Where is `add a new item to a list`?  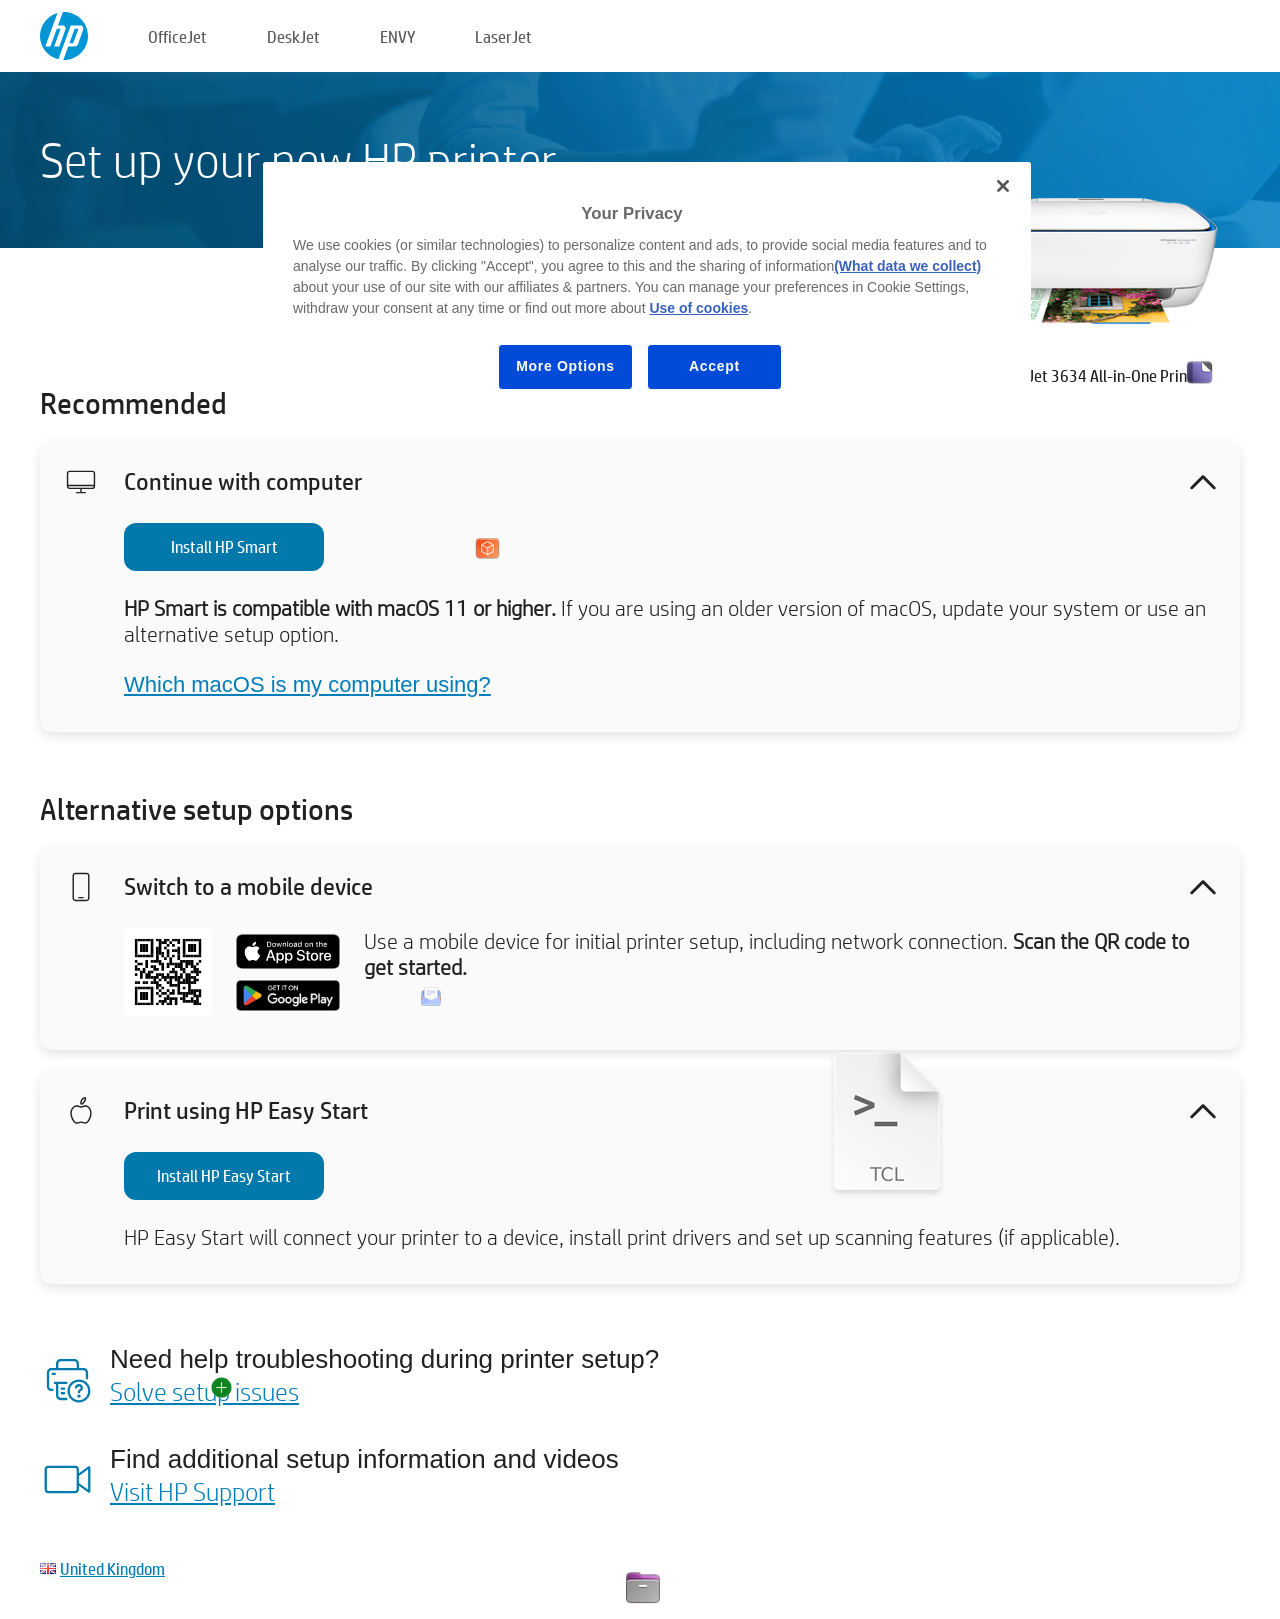 add a new item to a list is located at coordinates (221, 1387).